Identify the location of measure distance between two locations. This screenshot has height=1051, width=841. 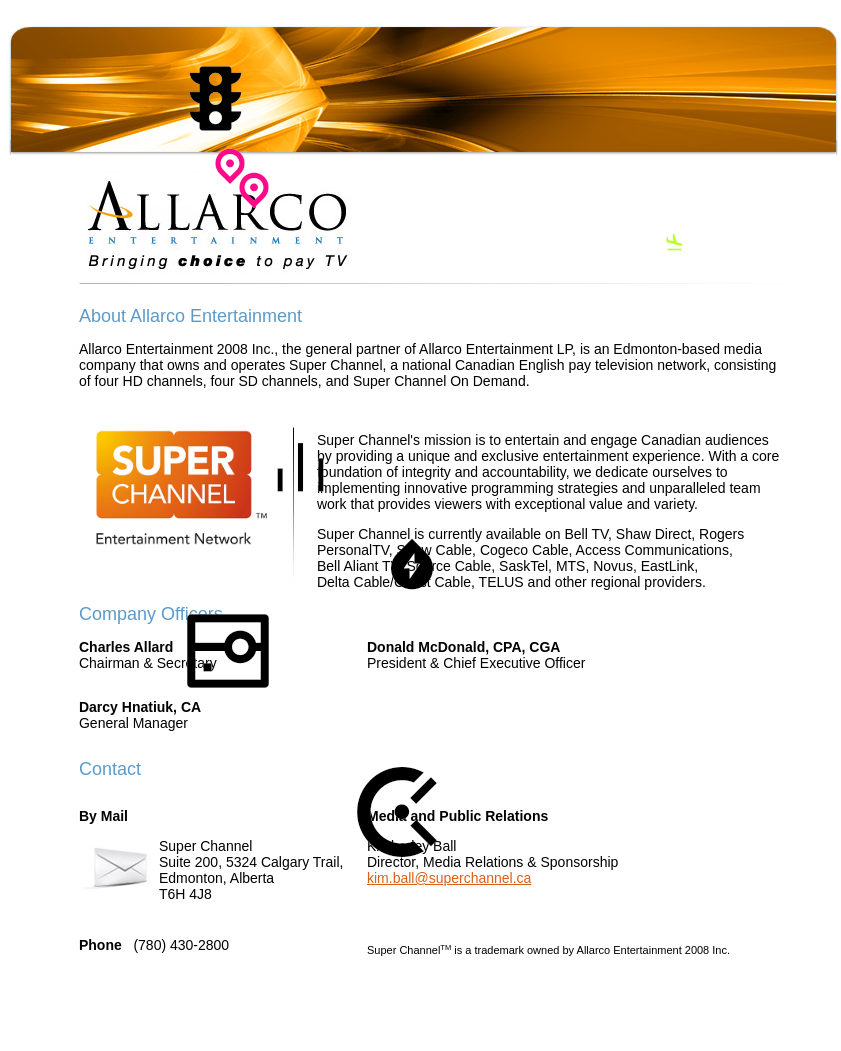
(242, 178).